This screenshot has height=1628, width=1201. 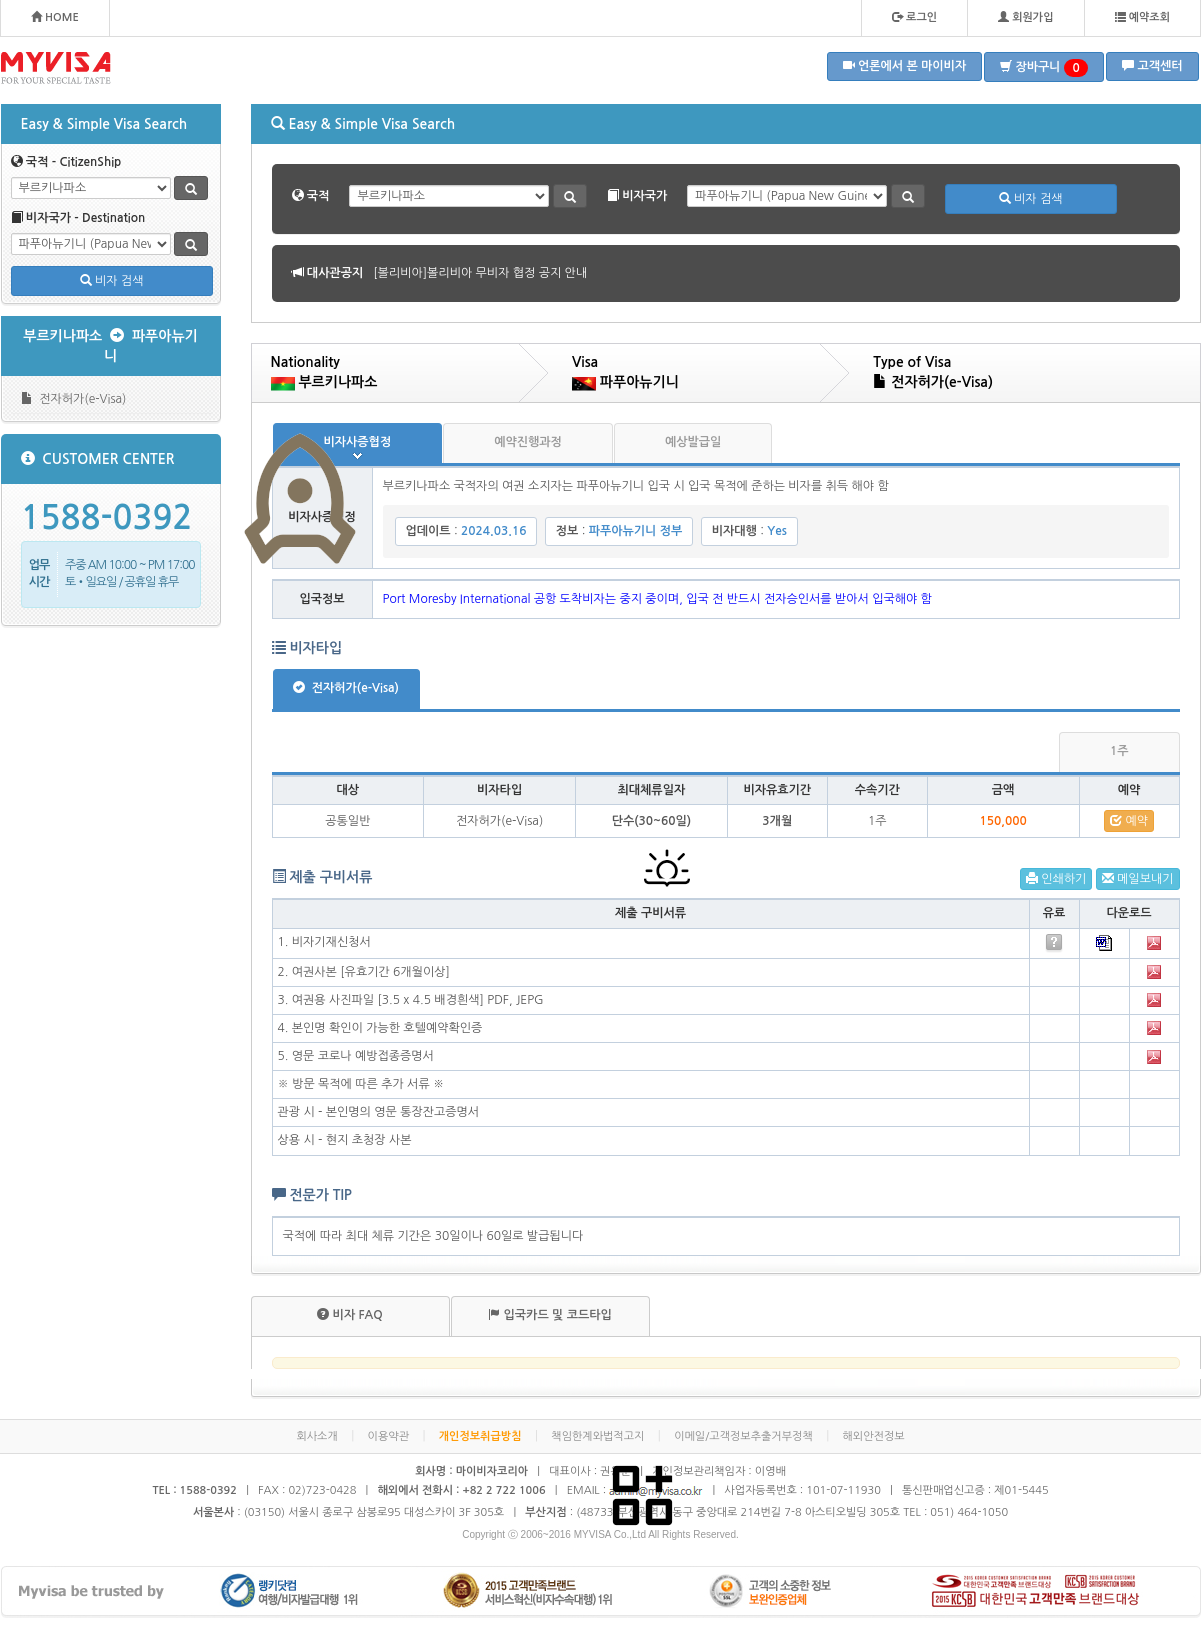 I want to click on add a new function or module, so click(x=642, y=1495).